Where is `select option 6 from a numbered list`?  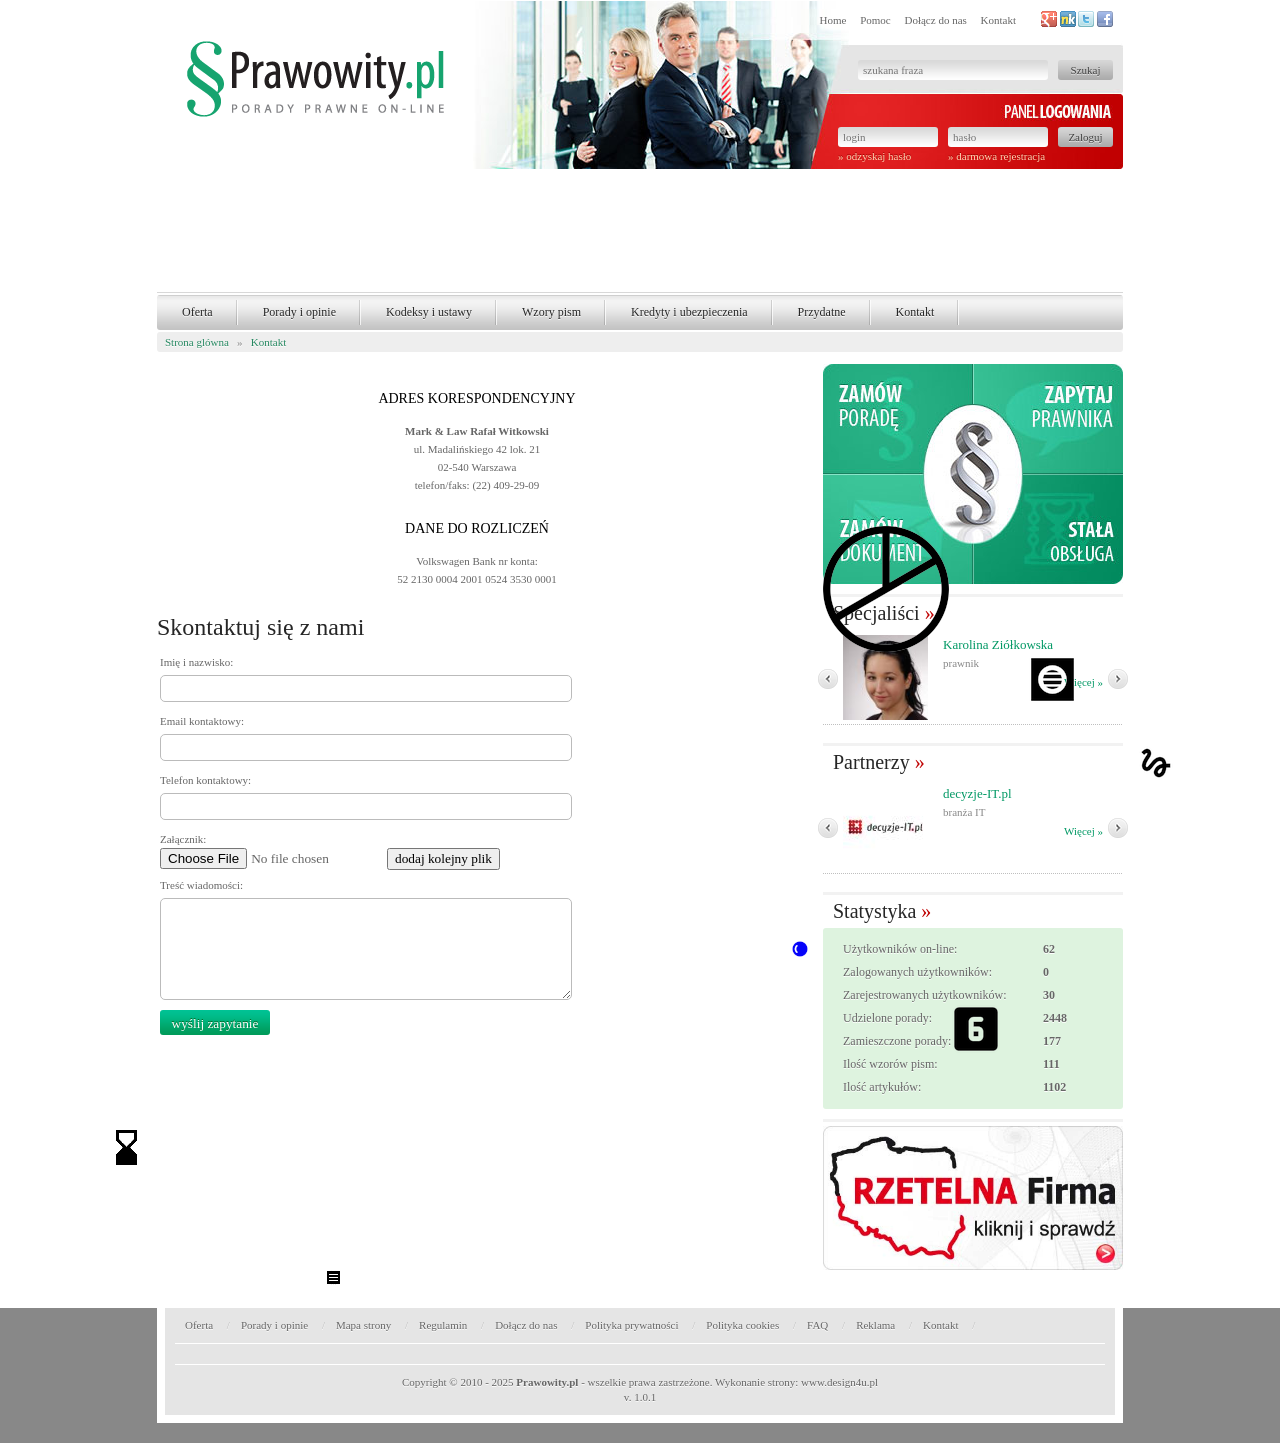
select option 6 from a numbered list is located at coordinates (976, 1029).